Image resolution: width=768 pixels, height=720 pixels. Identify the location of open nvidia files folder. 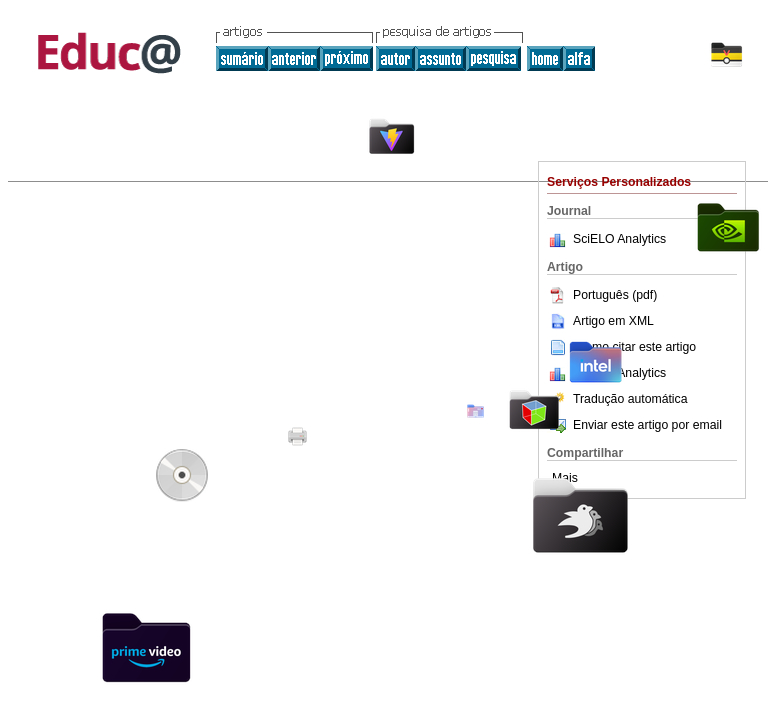
(728, 229).